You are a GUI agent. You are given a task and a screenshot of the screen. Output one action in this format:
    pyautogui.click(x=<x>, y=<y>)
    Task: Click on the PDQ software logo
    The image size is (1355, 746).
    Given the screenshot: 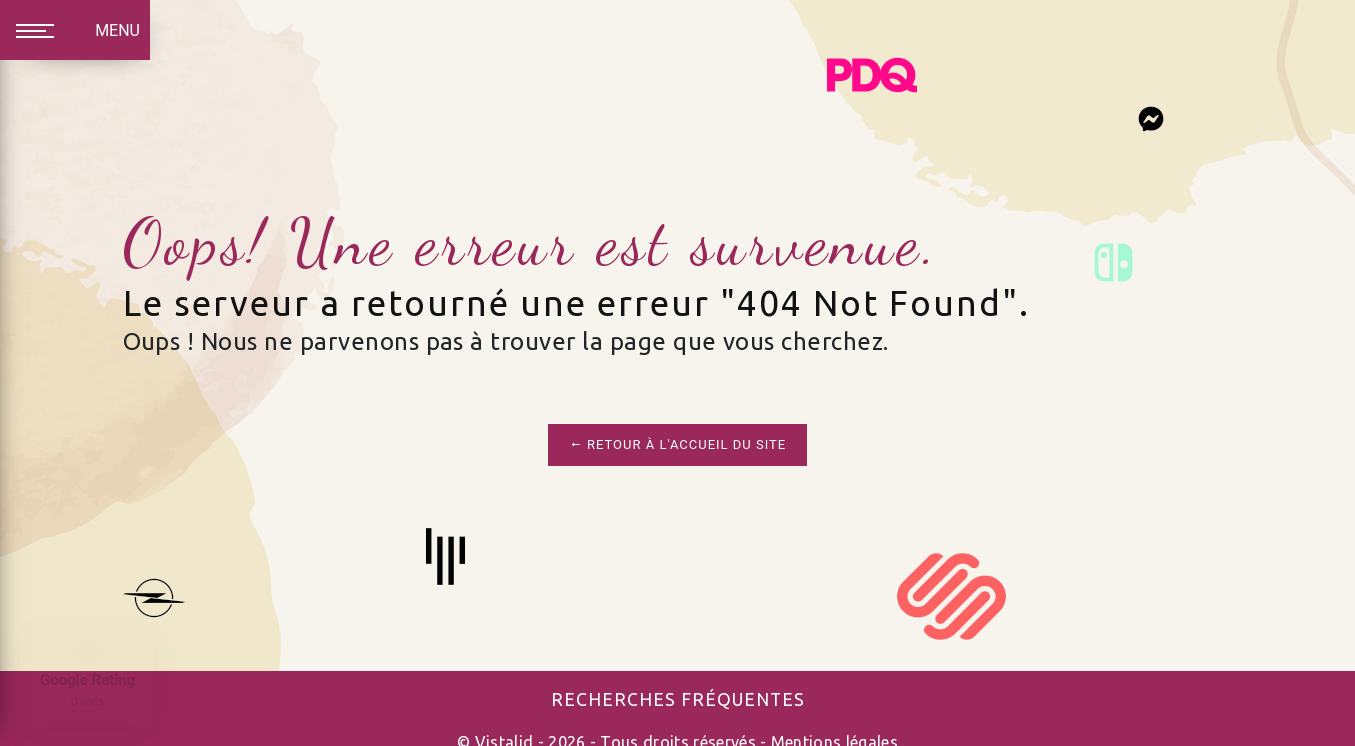 What is the action you would take?
    pyautogui.click(x=872, y=75)
    